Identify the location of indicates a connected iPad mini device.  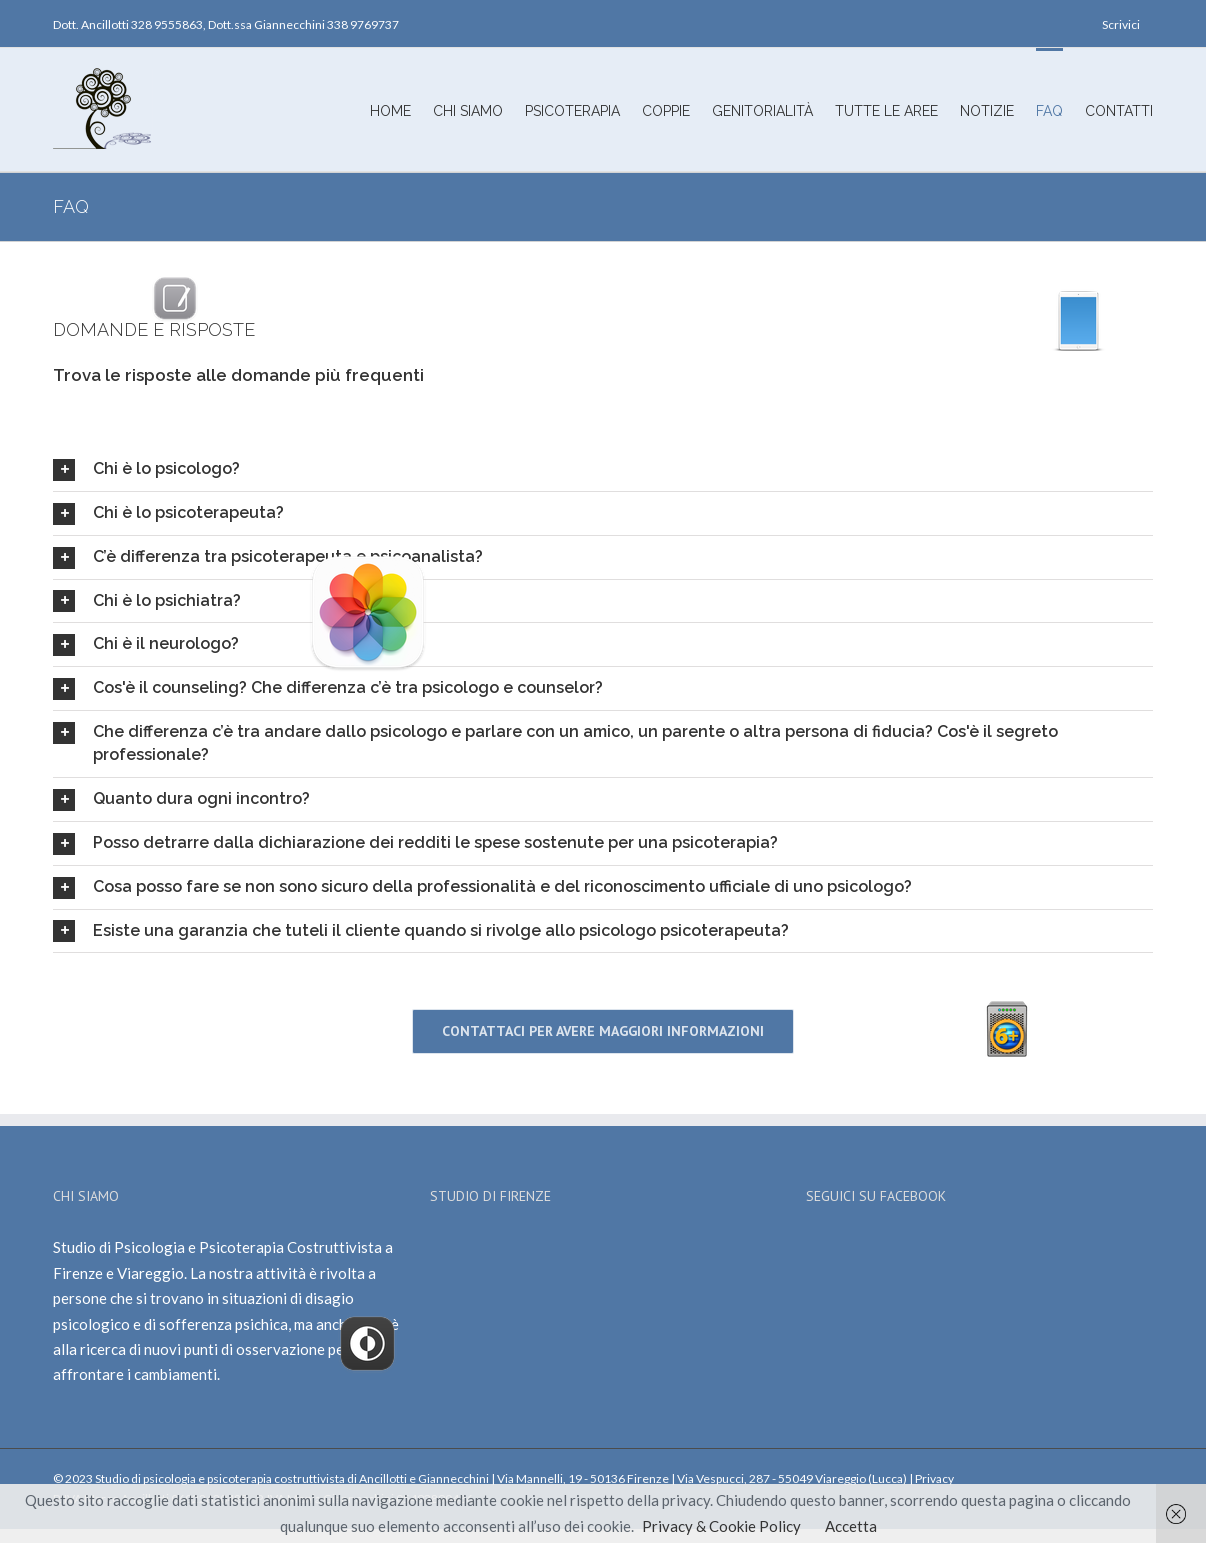
(1078, 315).